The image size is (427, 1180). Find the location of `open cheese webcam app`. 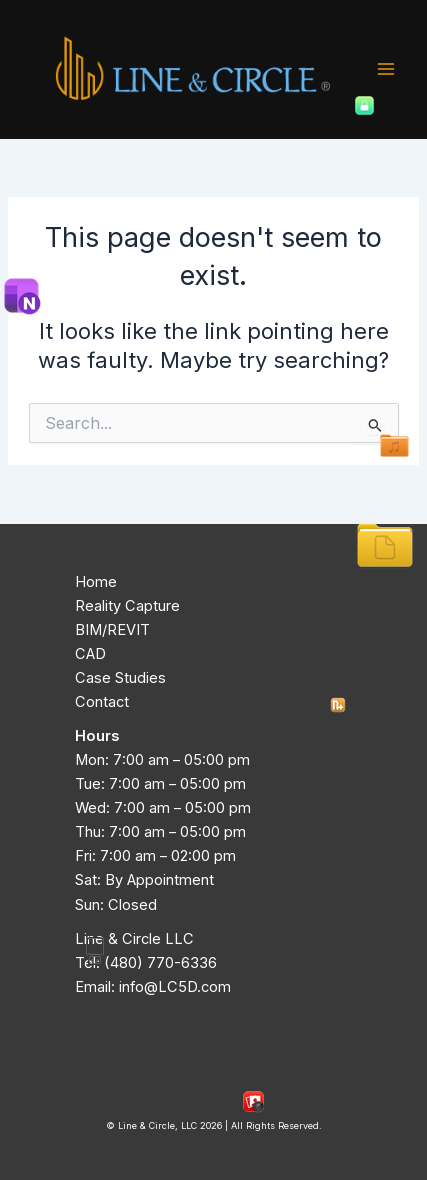

open cheese webcam app is located at coordinates (253, 1101).